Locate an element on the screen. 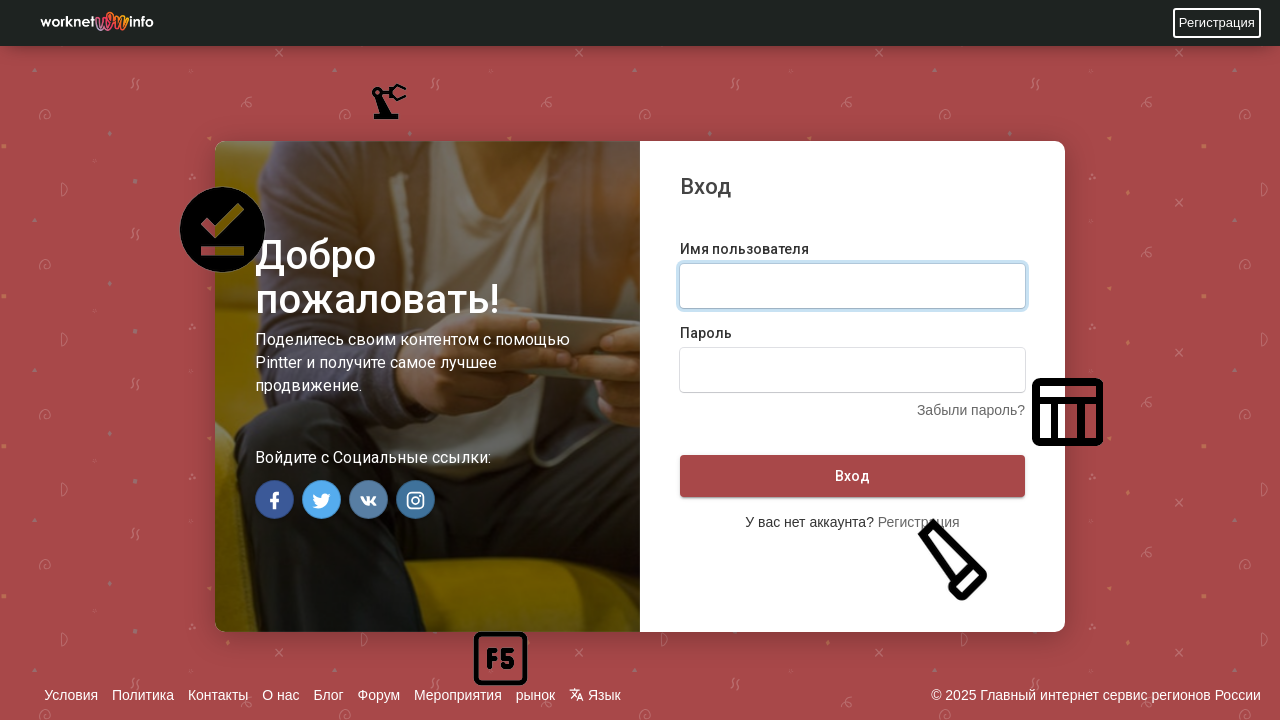 The image size is (1280, 720). refresh or reload the current page is located at coordinates (500, 658).